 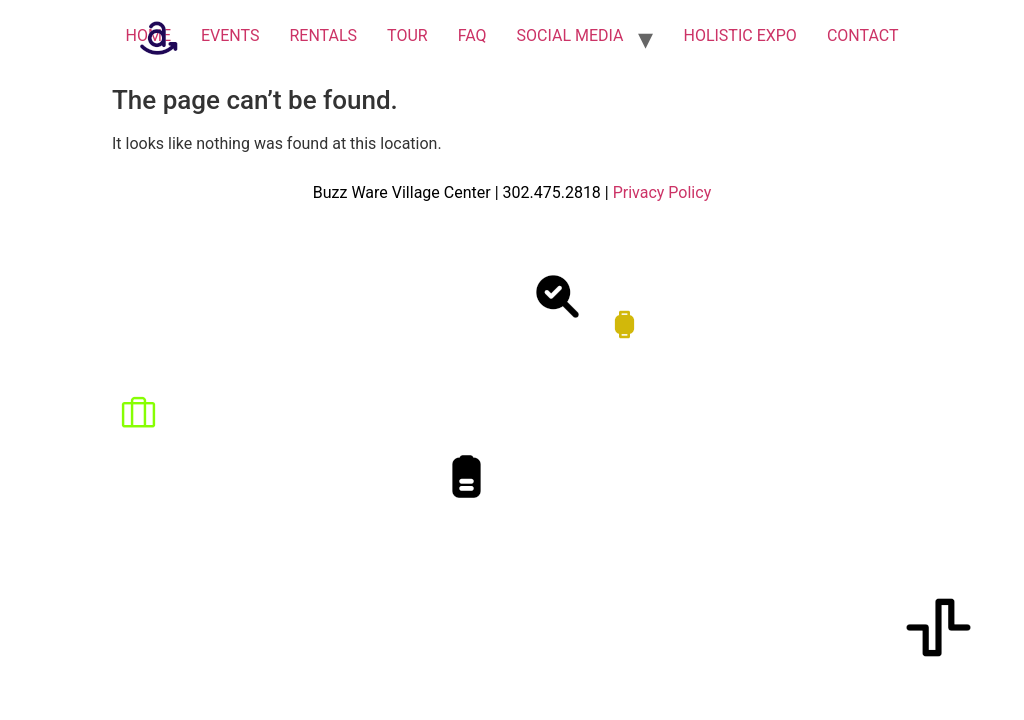 I want to click on battery at approximately 50% charge, so click(x=466, y=476).